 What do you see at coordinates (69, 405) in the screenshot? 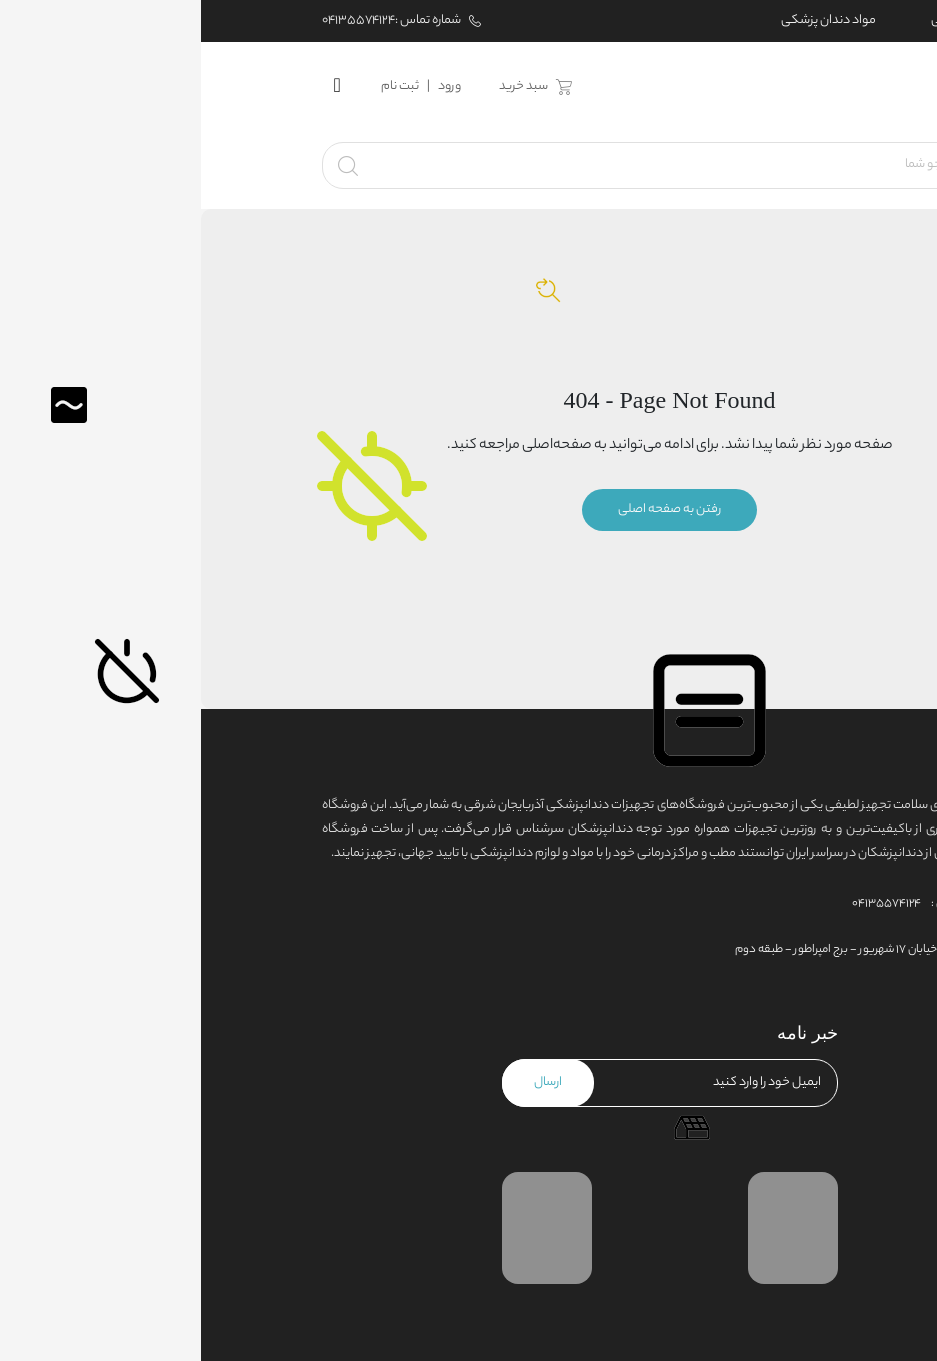
I see `indicates approximate or similar value` at bounding box center [69, 405].